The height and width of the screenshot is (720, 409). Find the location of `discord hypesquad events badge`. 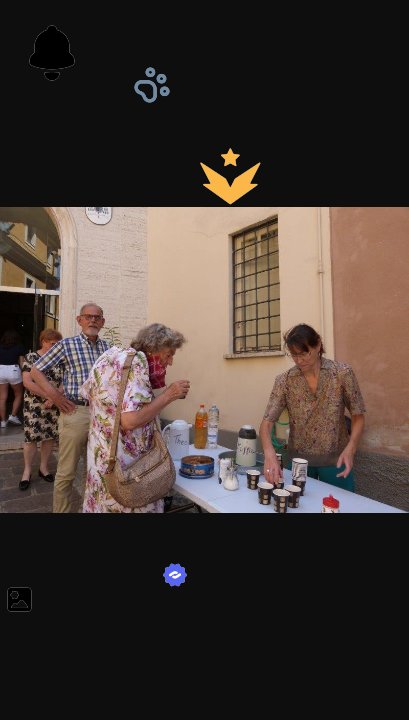

discord hypesquad events badge is located at coordinates (230, 176).